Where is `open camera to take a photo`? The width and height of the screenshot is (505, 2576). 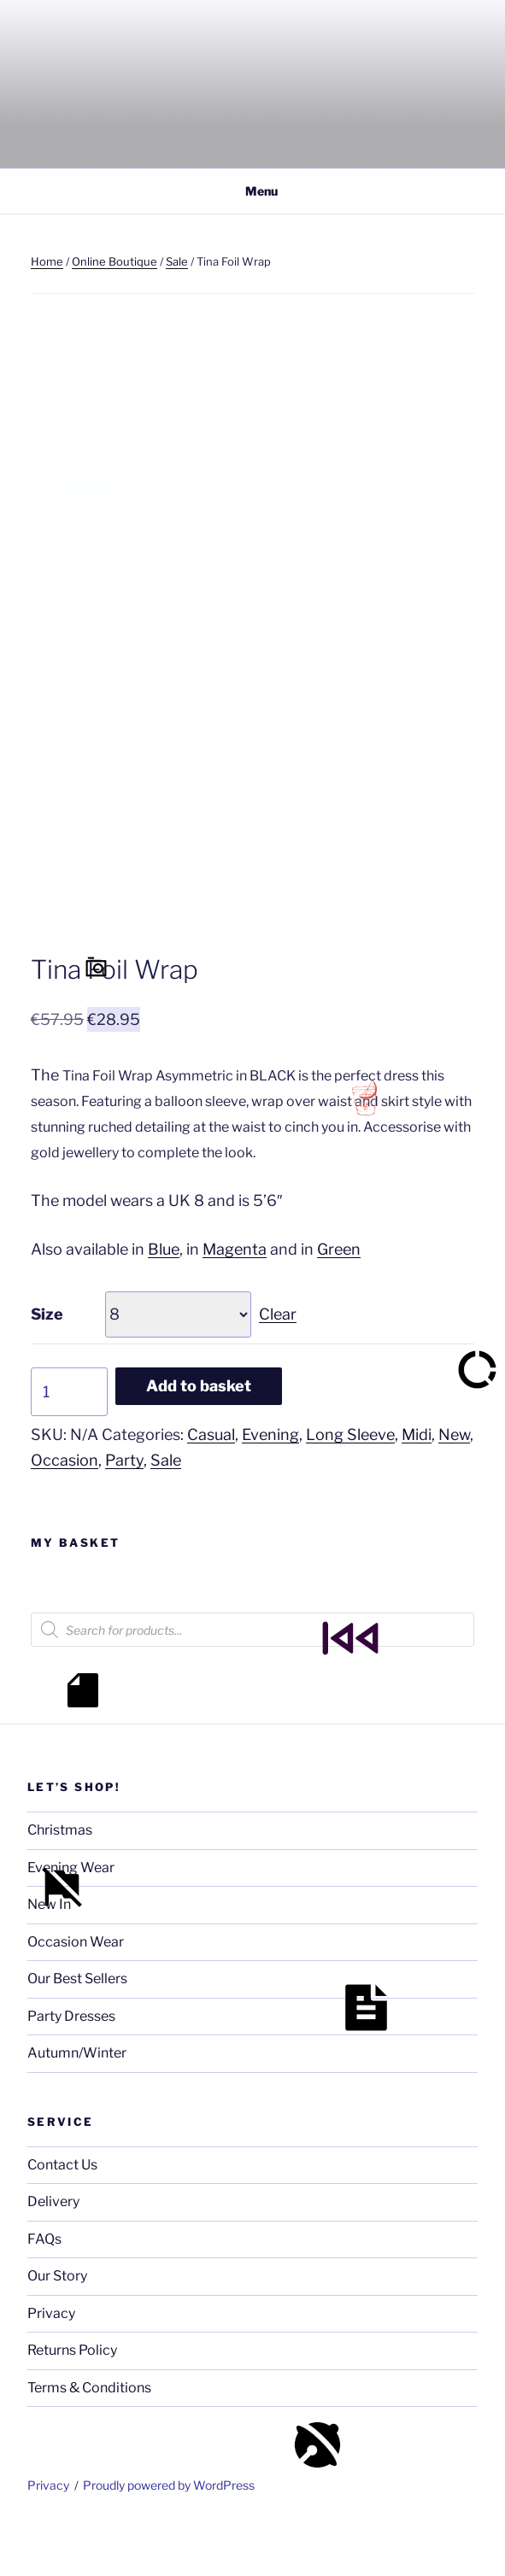
open camera to take a photo is located at coordinates (96, 967).